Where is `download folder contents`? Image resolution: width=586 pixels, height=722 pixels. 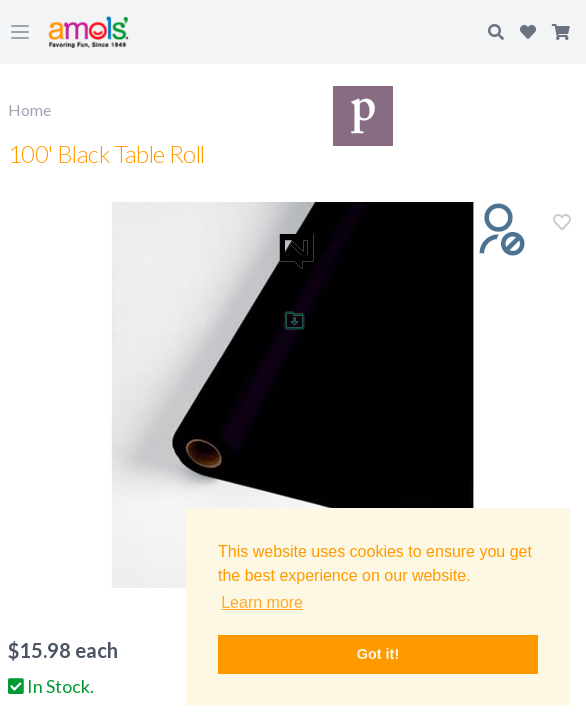
download folder contents is located at coordinates (294, 320).